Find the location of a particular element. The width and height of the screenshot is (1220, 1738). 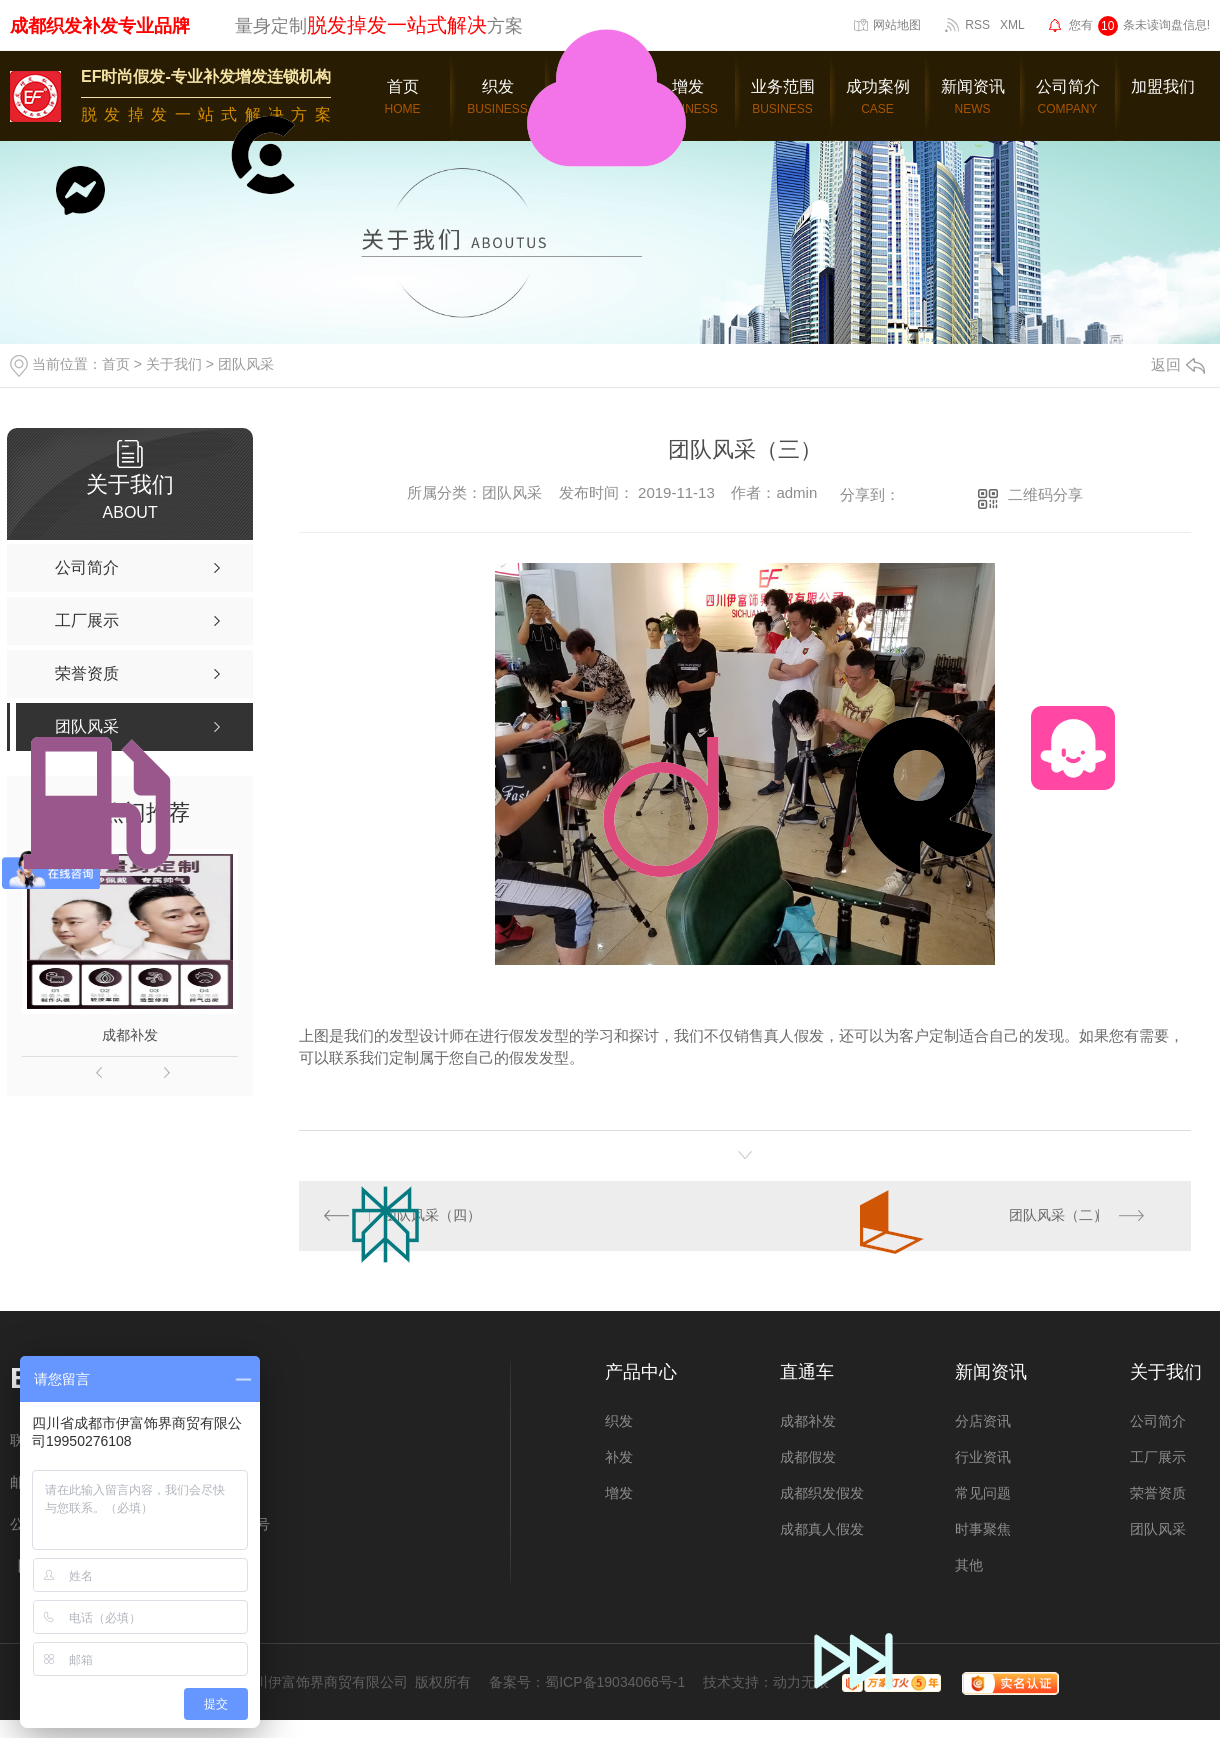

clerk authentication service logo is located at coordinates (263, 155).